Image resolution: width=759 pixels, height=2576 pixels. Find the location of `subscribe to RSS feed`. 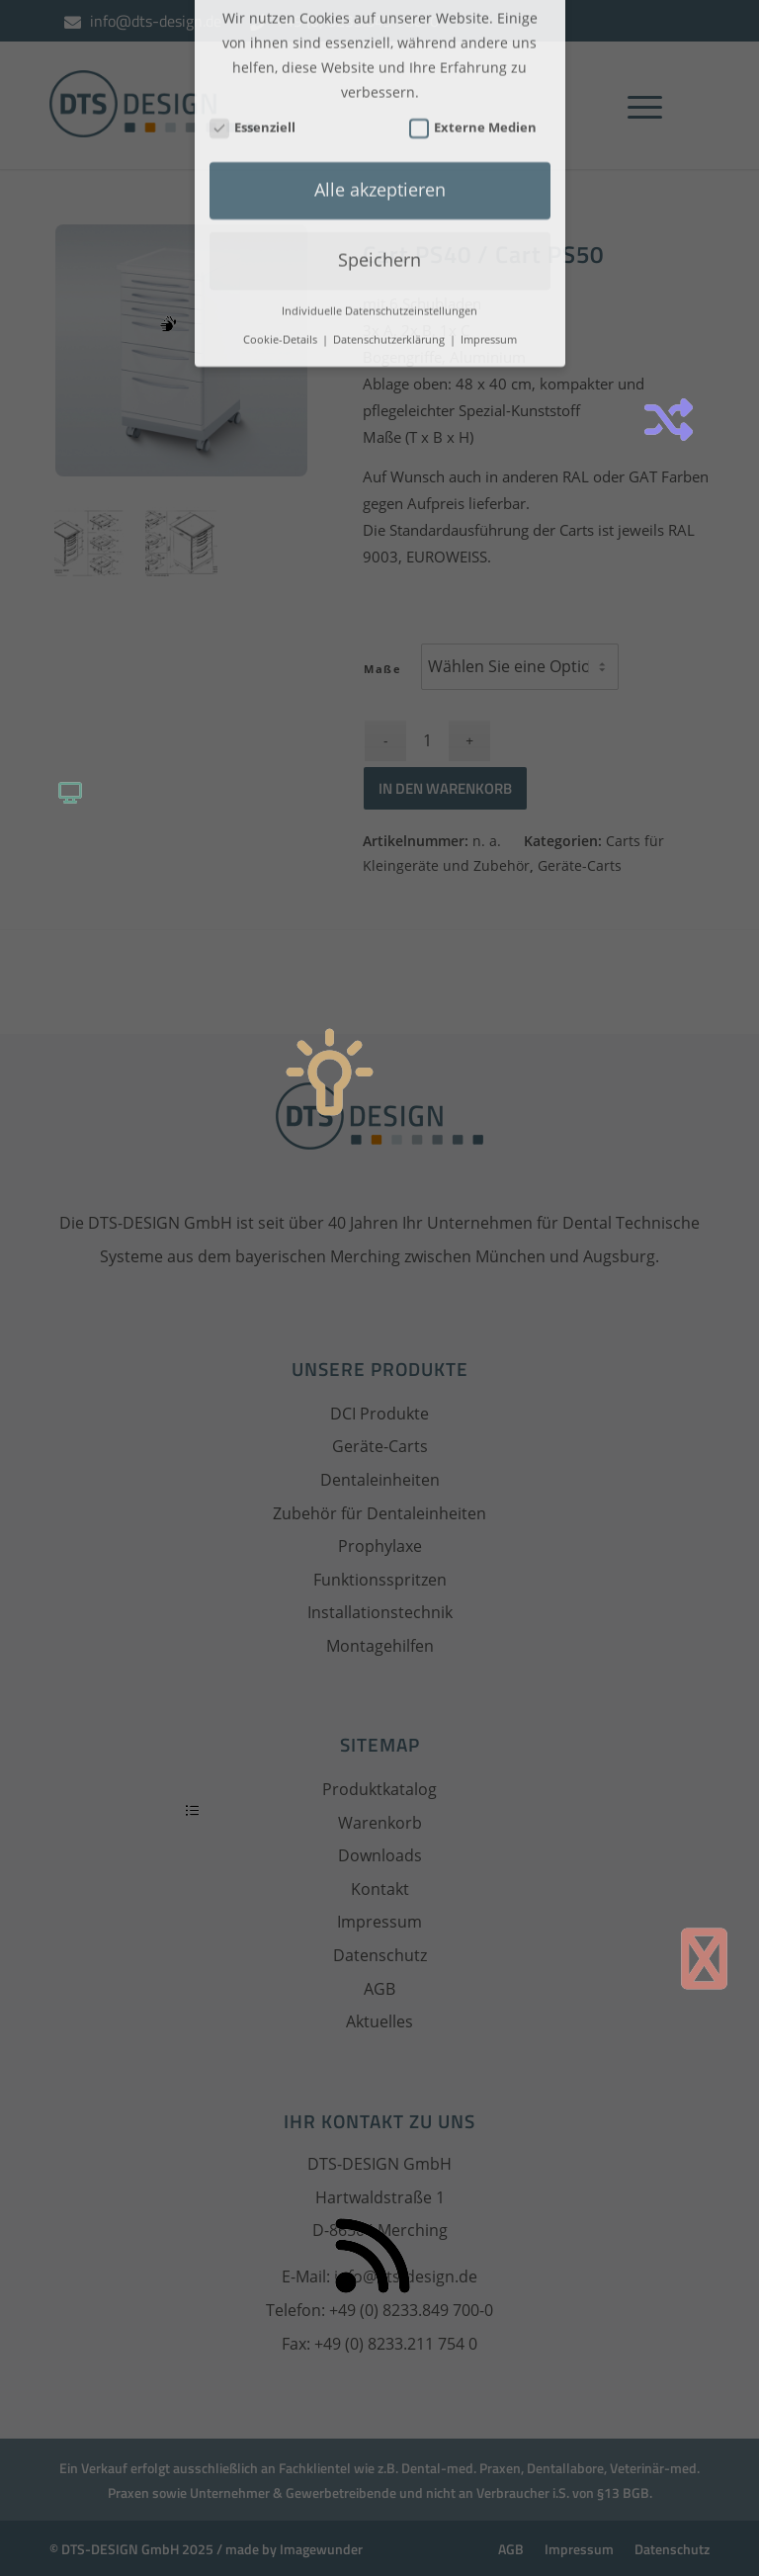

subscribe to RSS feed is located at coordinates (373, 2256).